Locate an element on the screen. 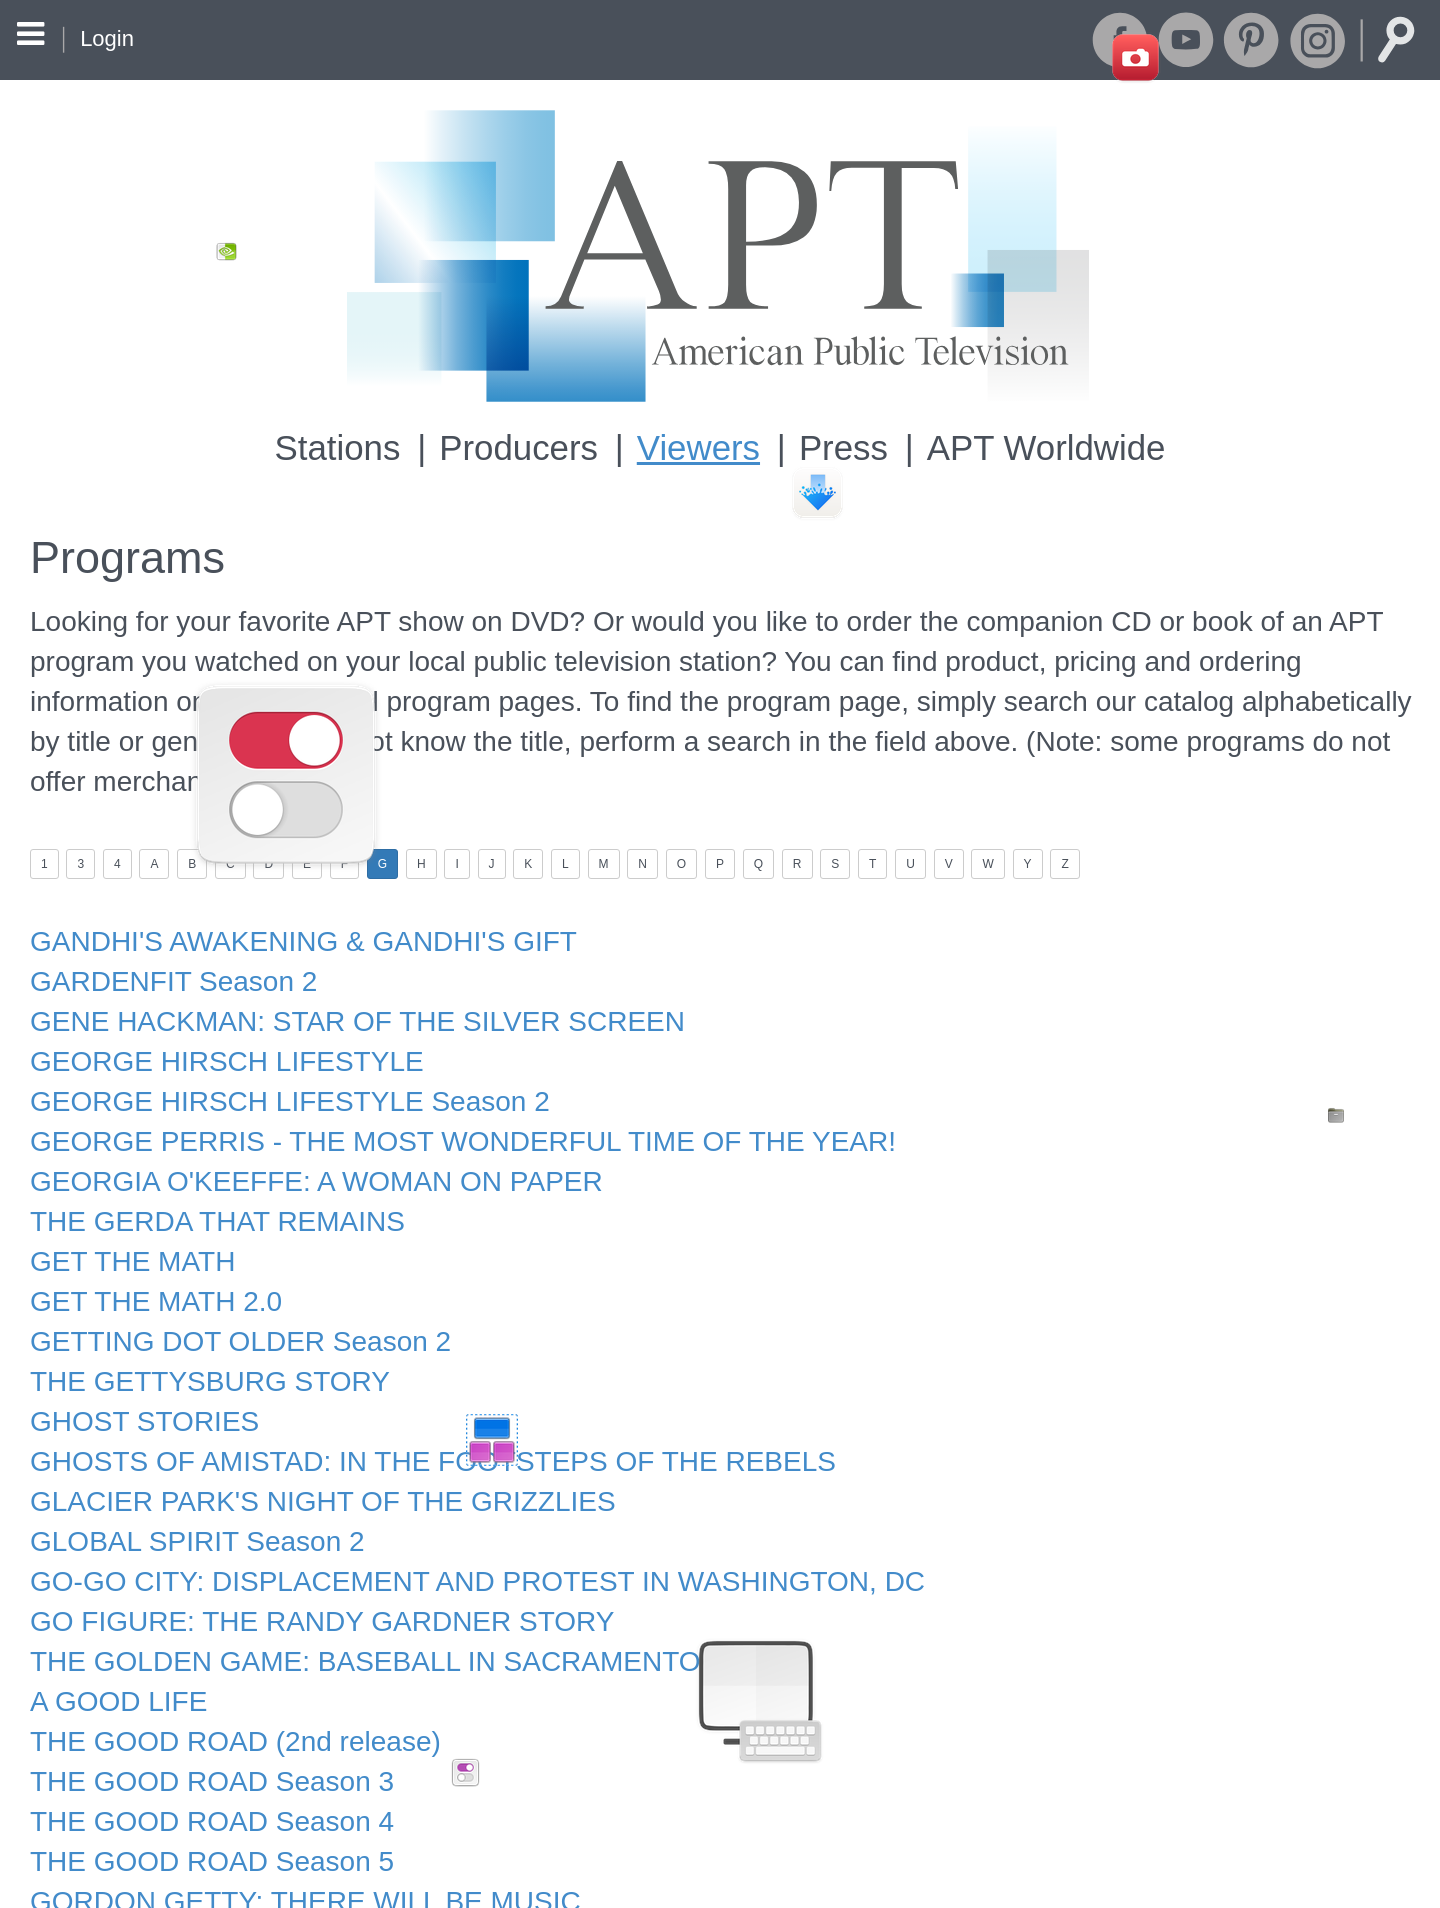  open the file manager application is located at coordinates (1336, 1115).